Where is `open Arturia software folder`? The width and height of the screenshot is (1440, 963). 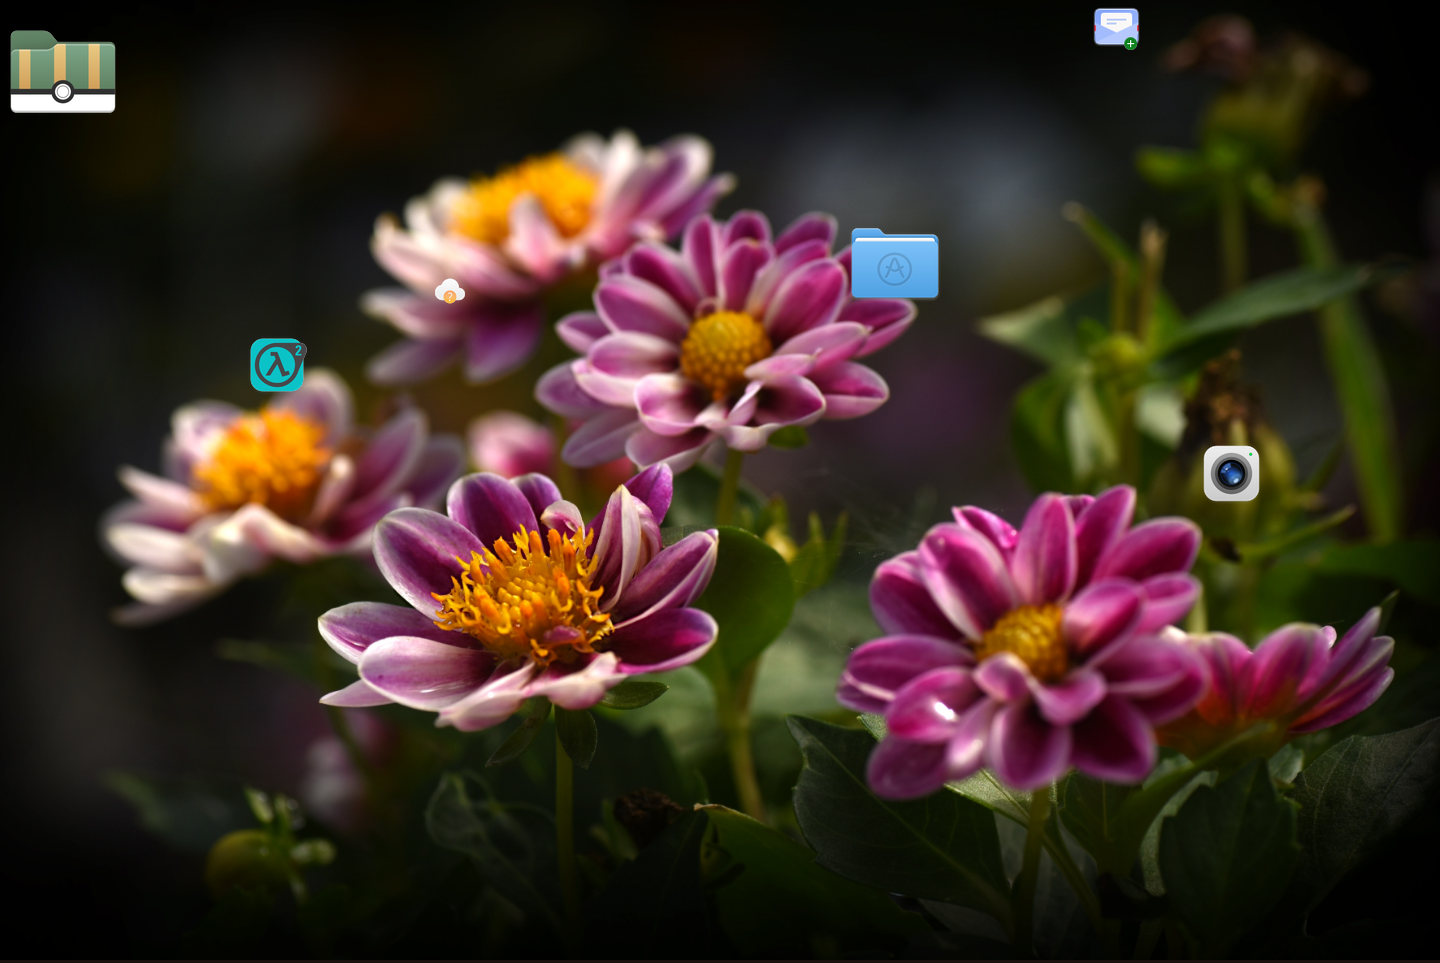 open Arturia software folder is located at coordinates (895, 263).